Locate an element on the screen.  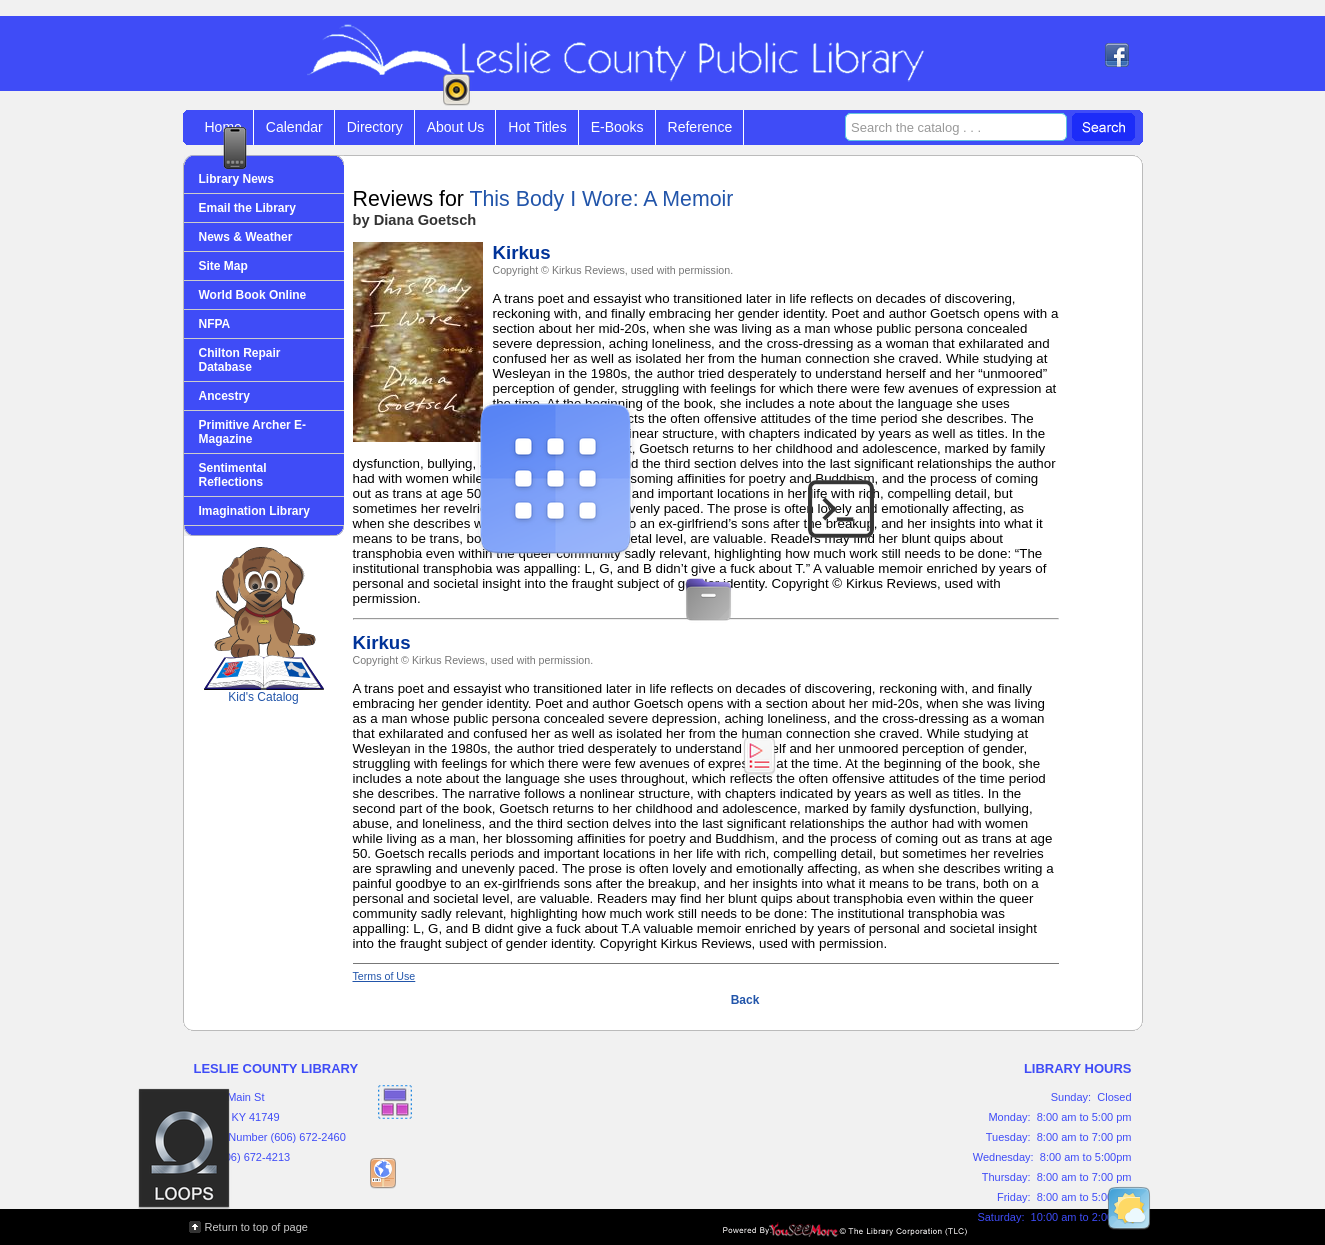
view all applications is located at coordinates (555, 478).